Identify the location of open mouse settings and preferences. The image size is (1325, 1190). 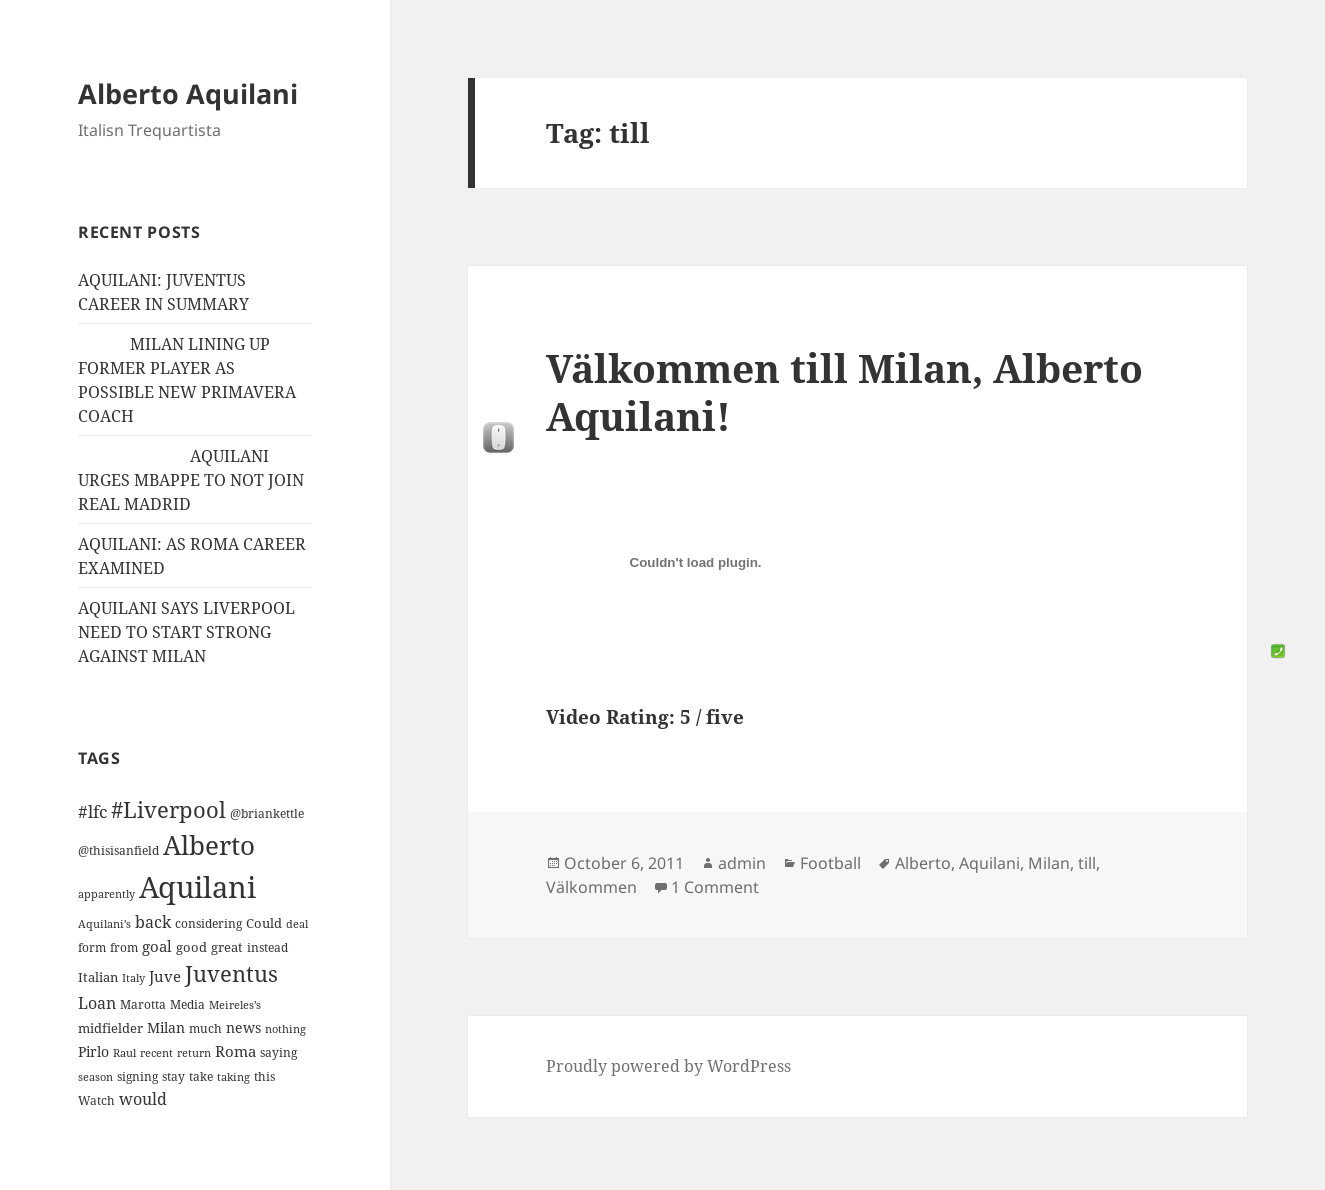
(498, 437).